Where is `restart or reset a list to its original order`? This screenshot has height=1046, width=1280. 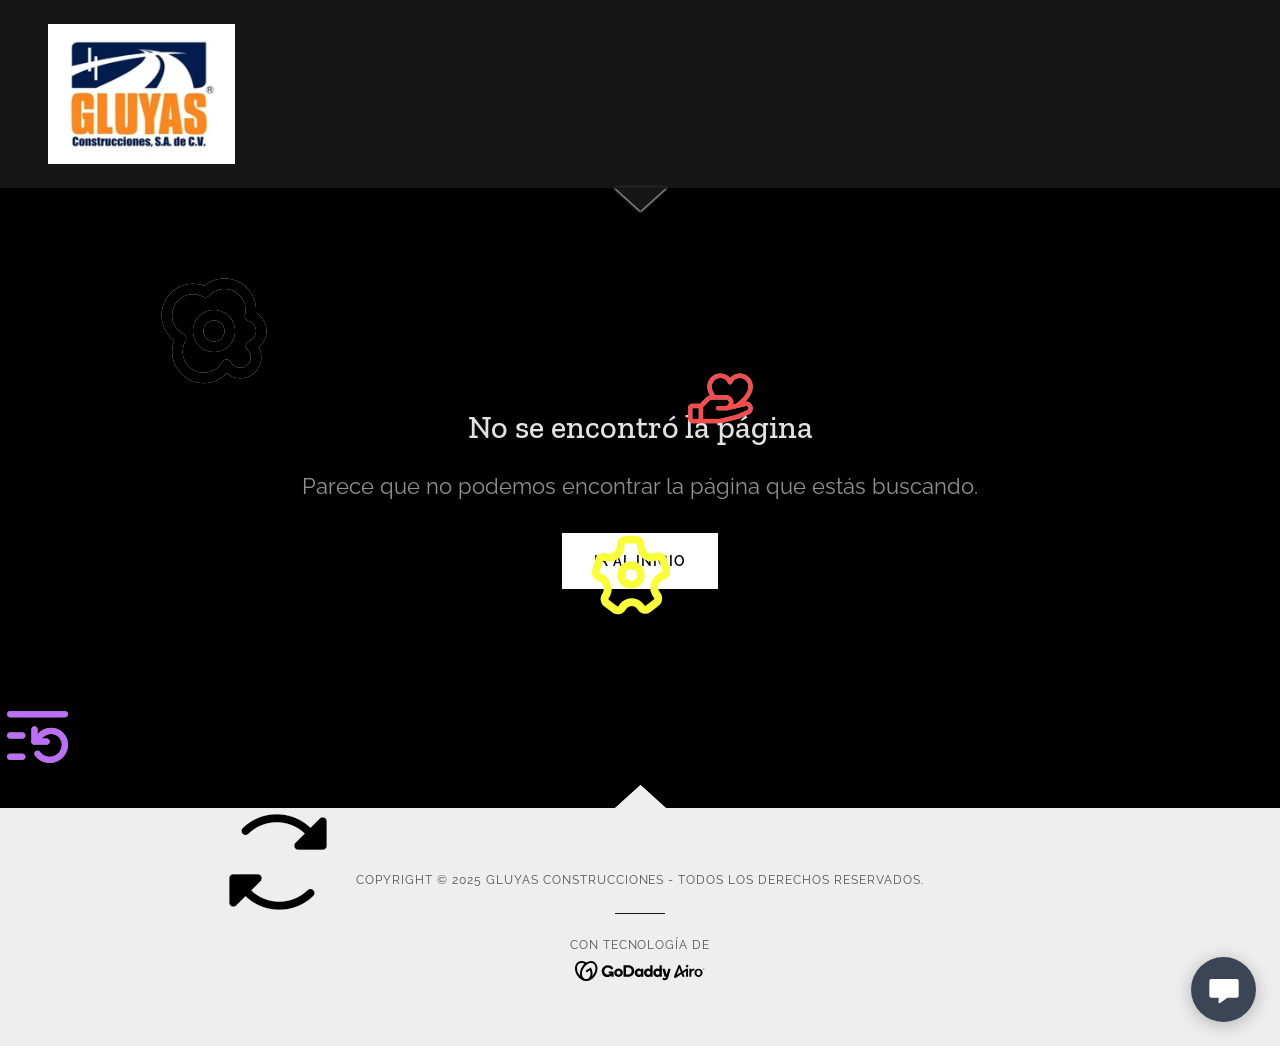 restart or reset a list to its original order is located at coordinates (37, 735).